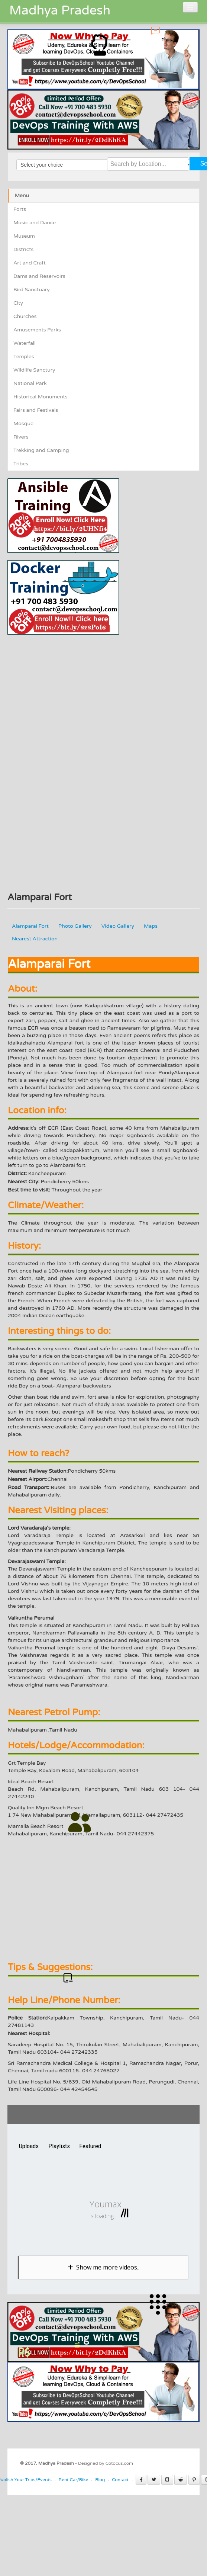 The height and width of the screenshot is (2576, 207). I want to click on view group members, so click(80, 1822).